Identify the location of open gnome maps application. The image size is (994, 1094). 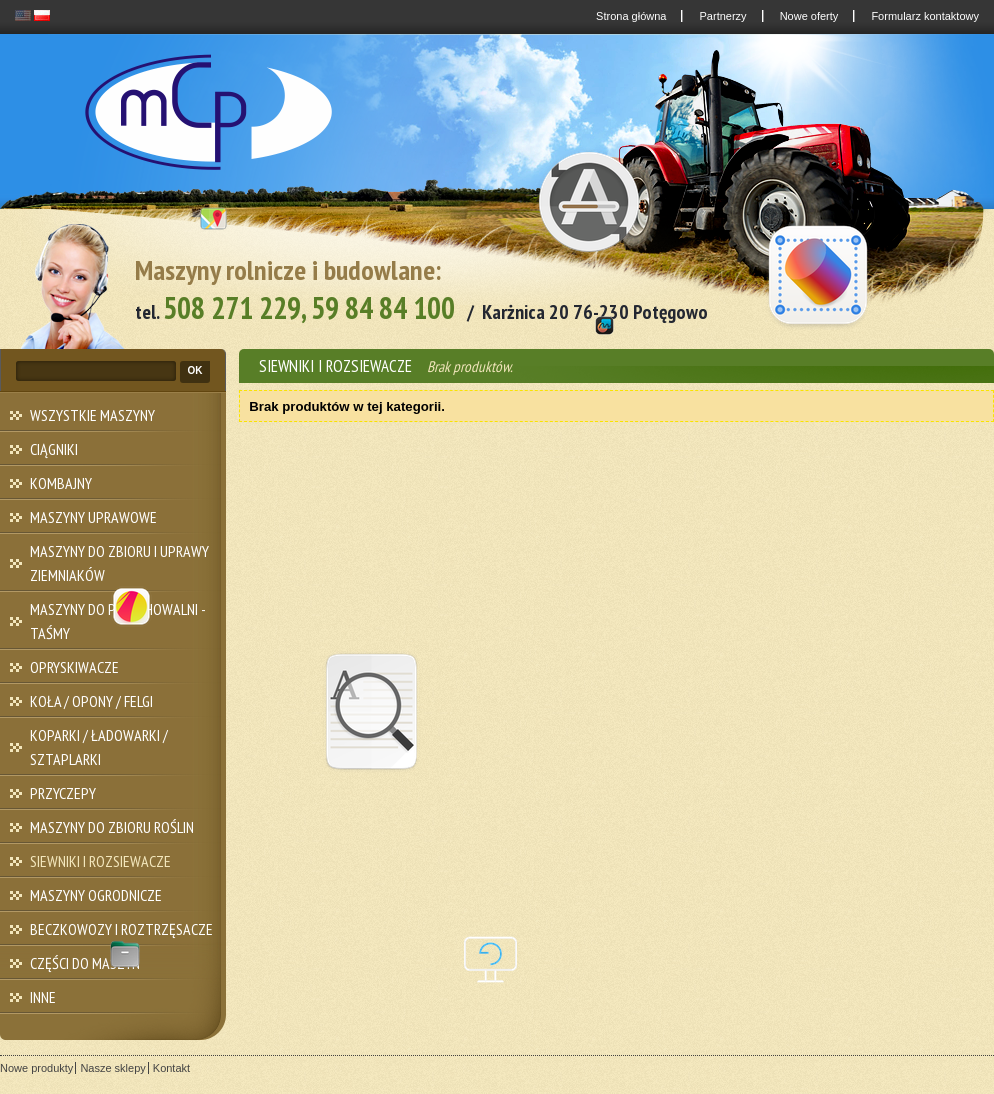
(213, 218).